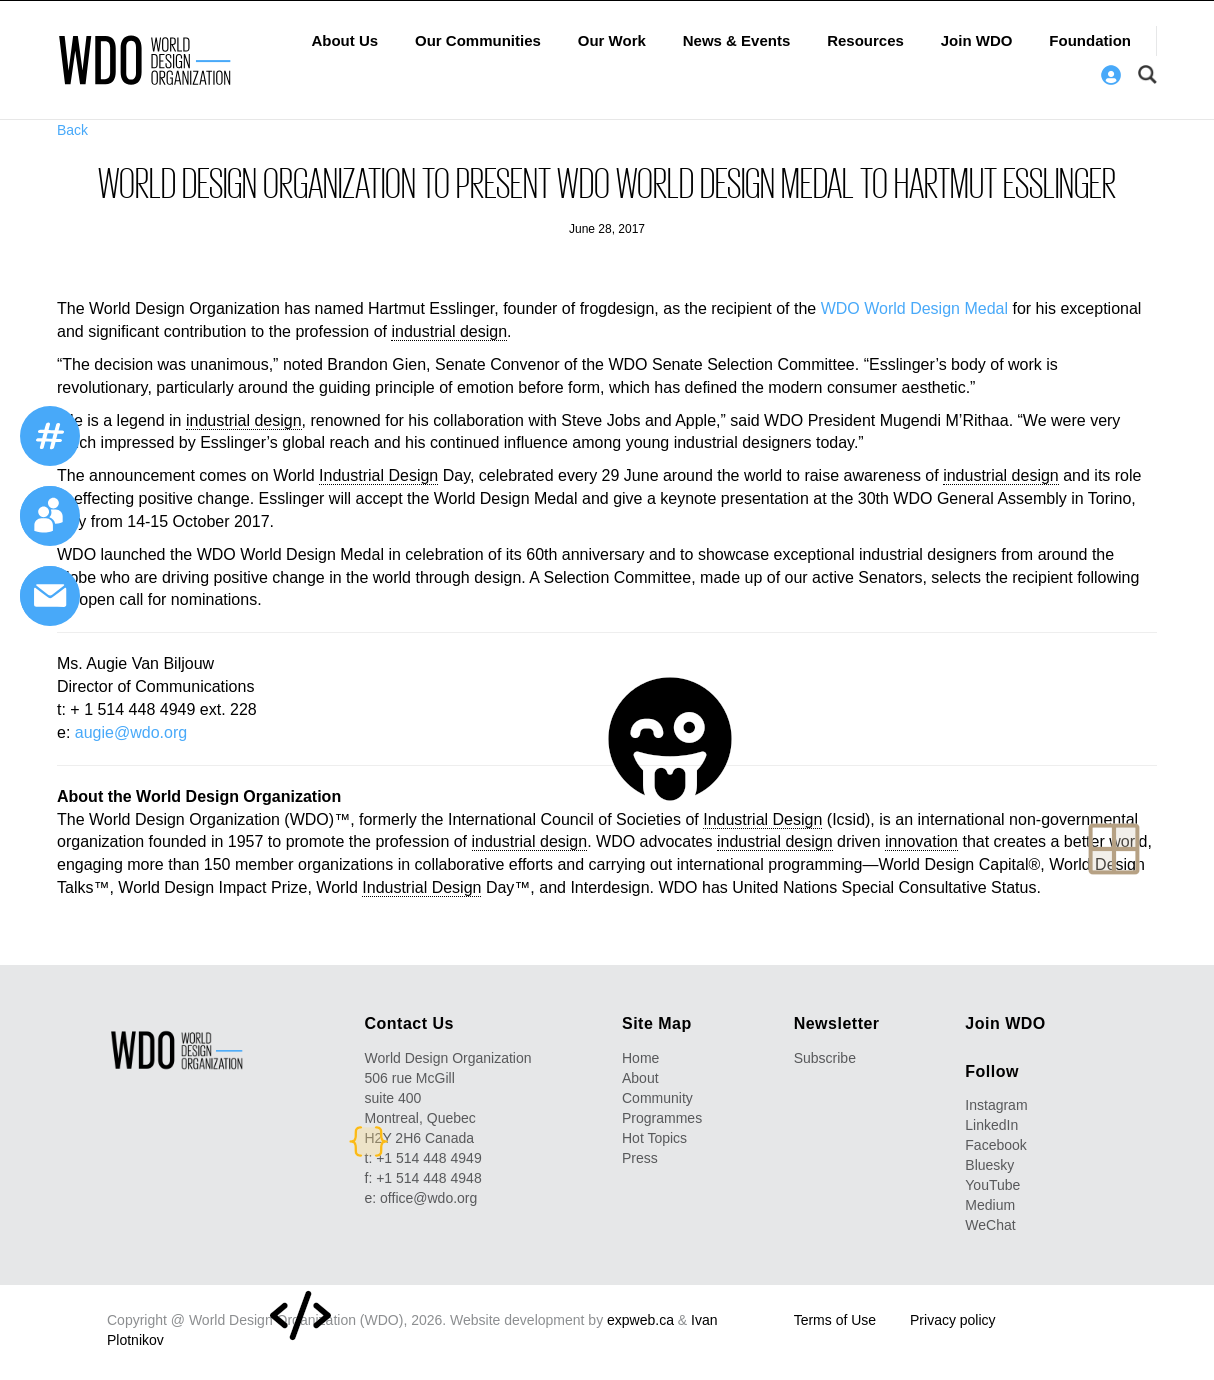 This screenshot has width=1214, height=1380. Describe the element at coordinates (1114, 849) in the screenshot. I see `indicates transparency in image editing` at that location.